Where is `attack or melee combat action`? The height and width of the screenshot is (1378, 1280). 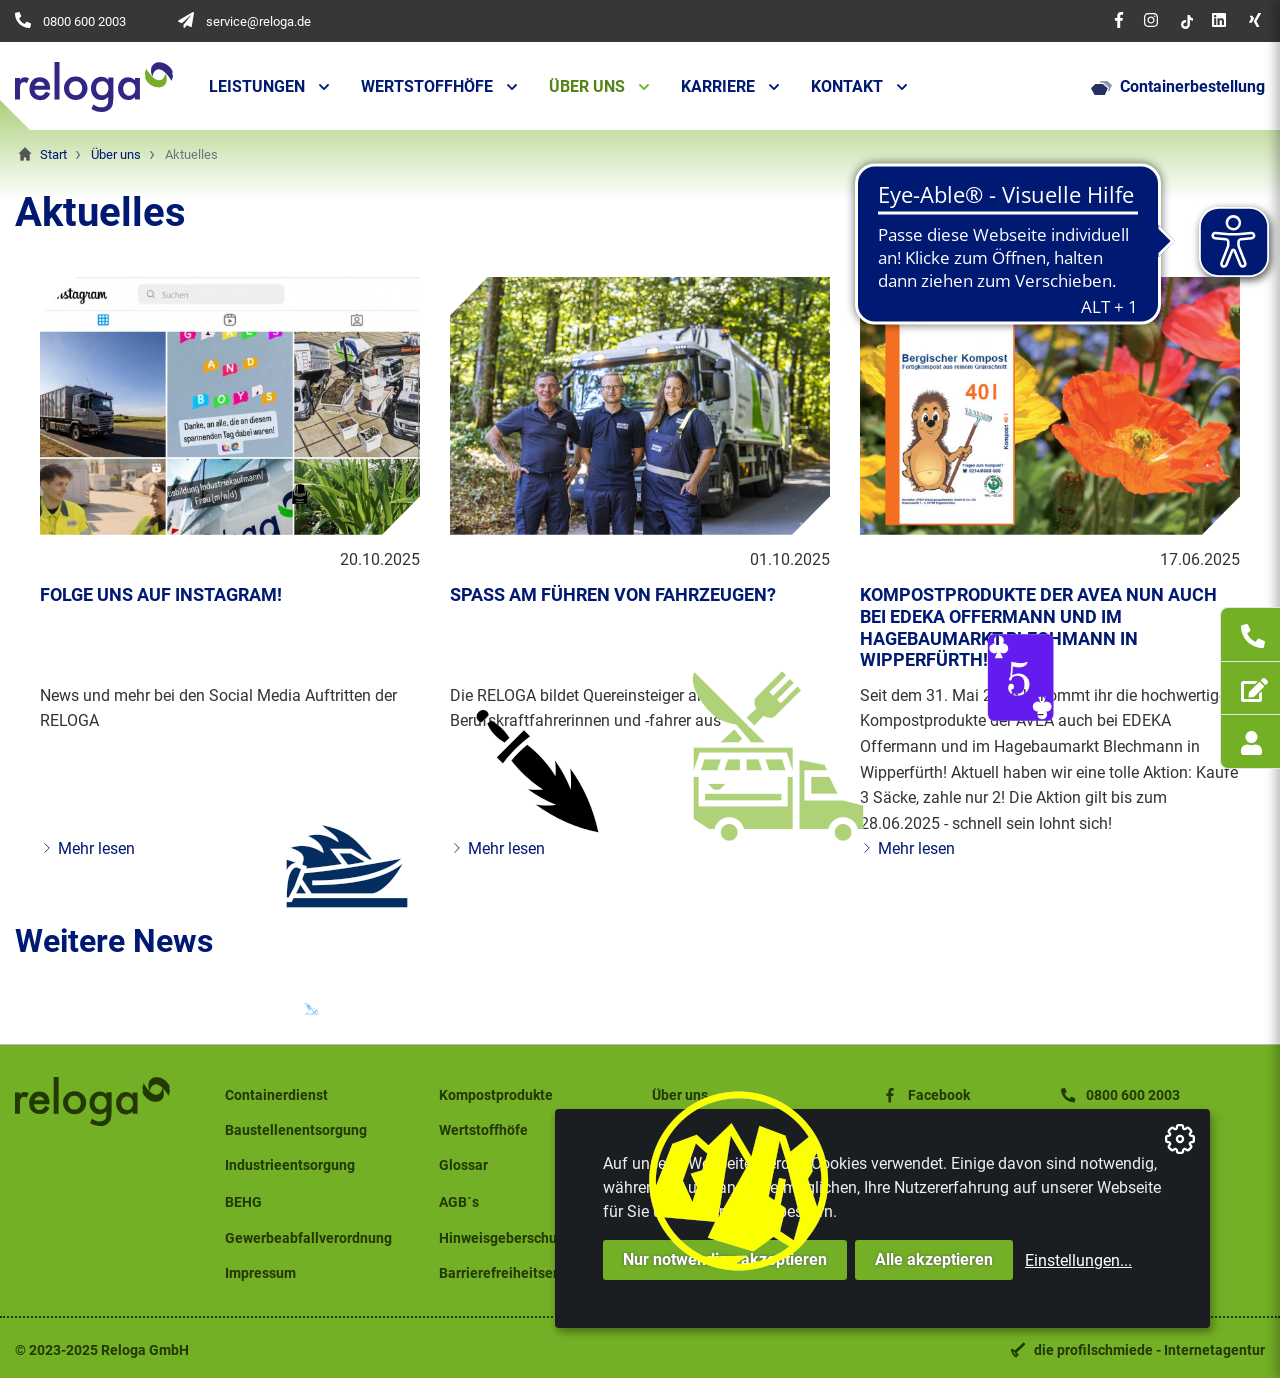
attack or melee combat action is located at coordinates (537, 771).